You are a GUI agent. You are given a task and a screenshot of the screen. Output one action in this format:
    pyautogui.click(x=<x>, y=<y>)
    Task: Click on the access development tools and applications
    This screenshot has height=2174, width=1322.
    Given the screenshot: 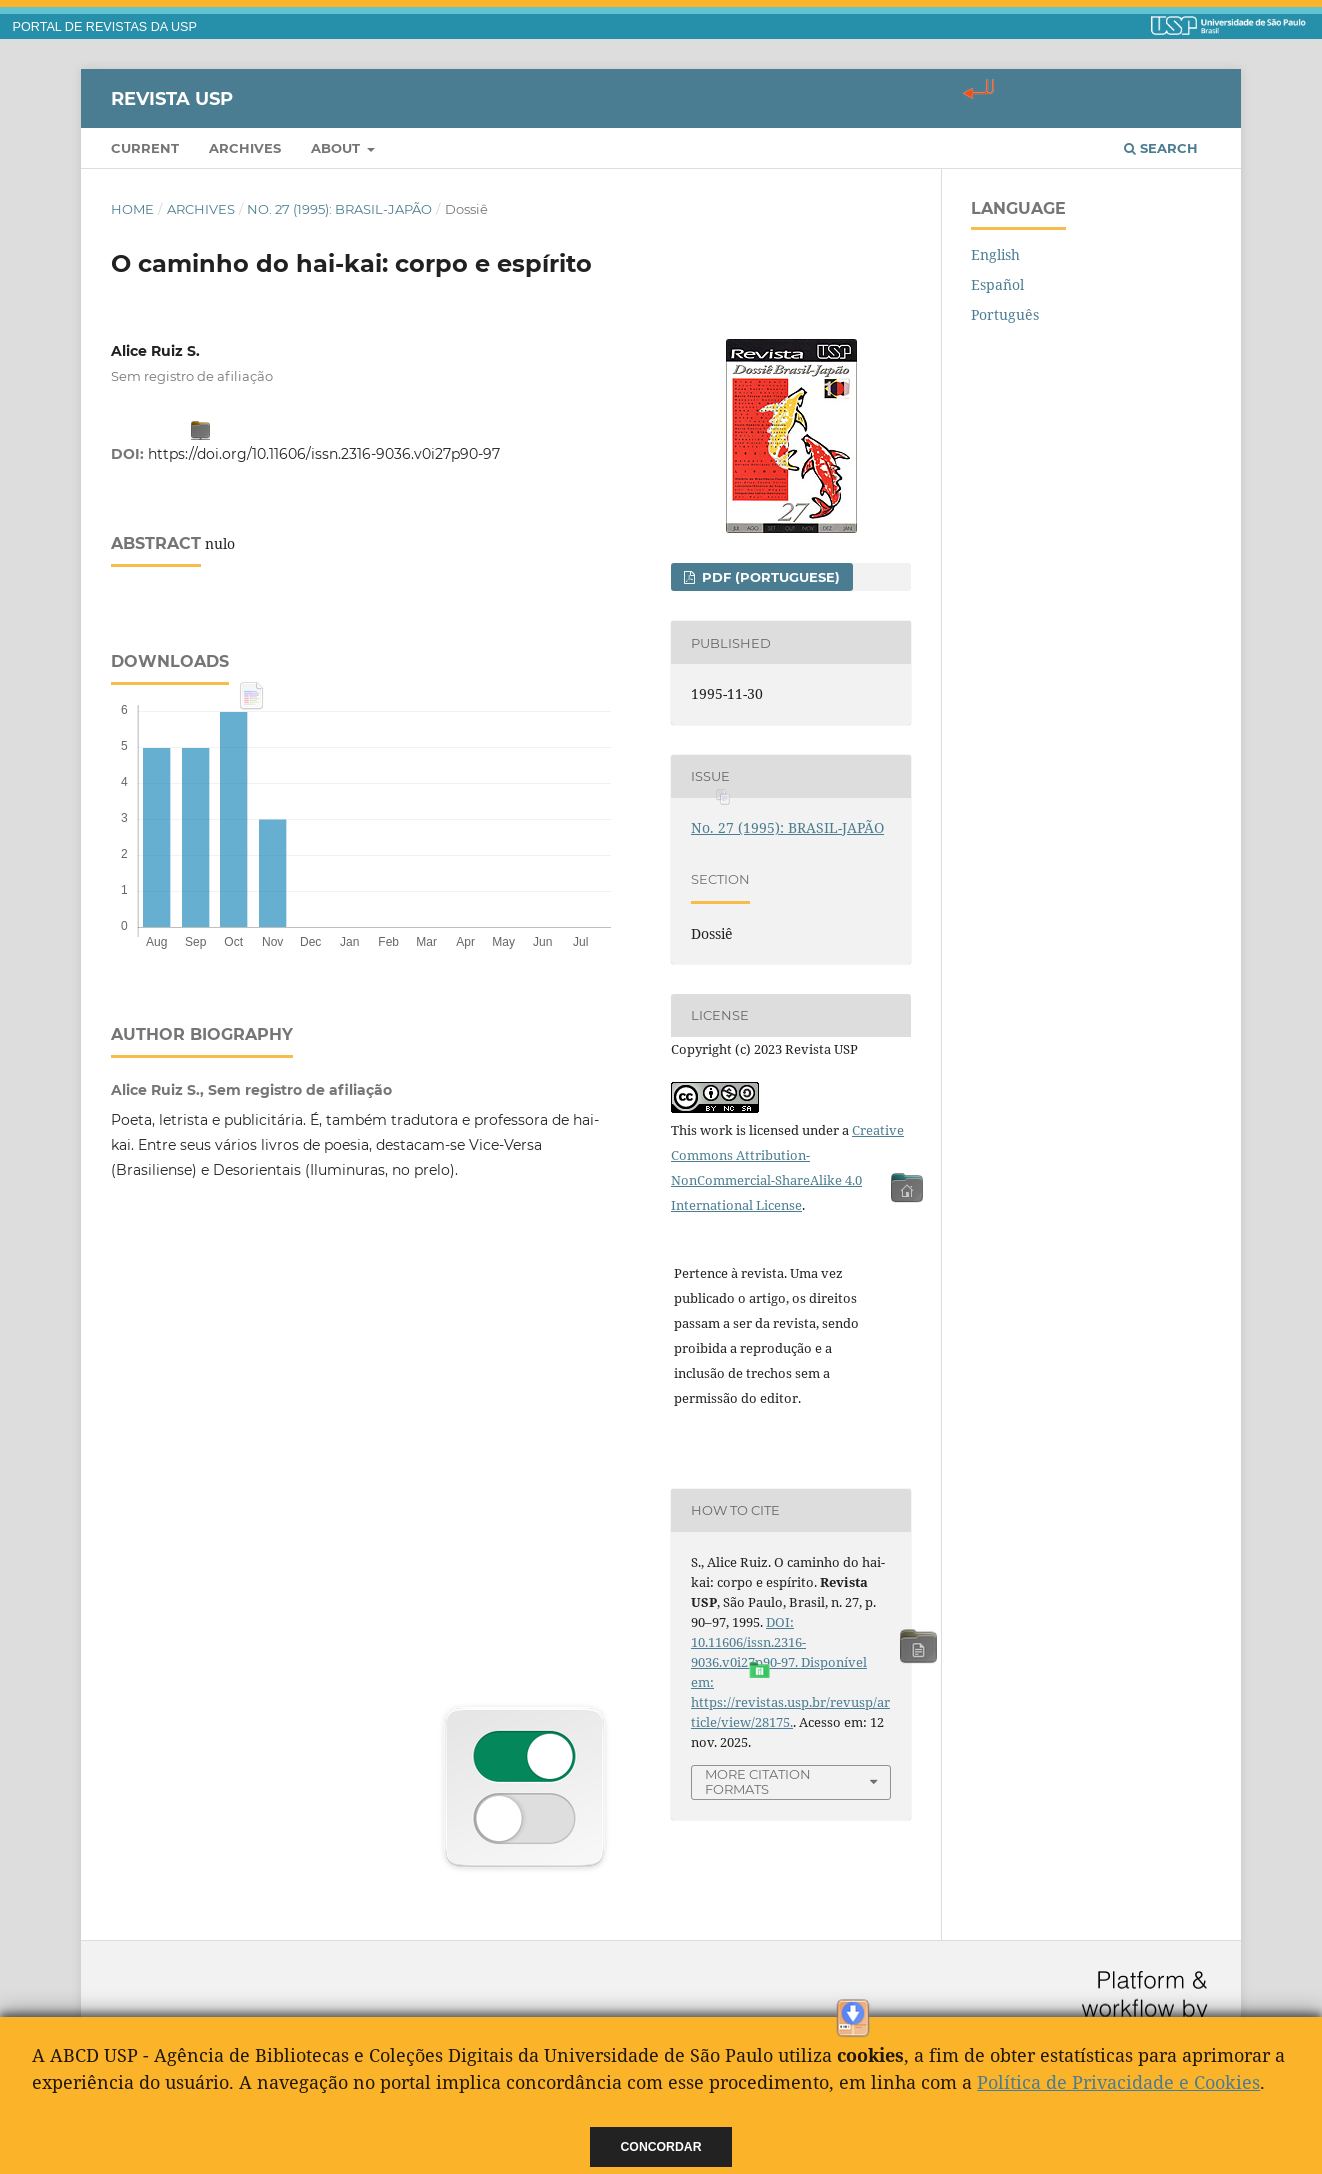 What is the action you would take?
    pyautogui.click(x=251, y=695)
    